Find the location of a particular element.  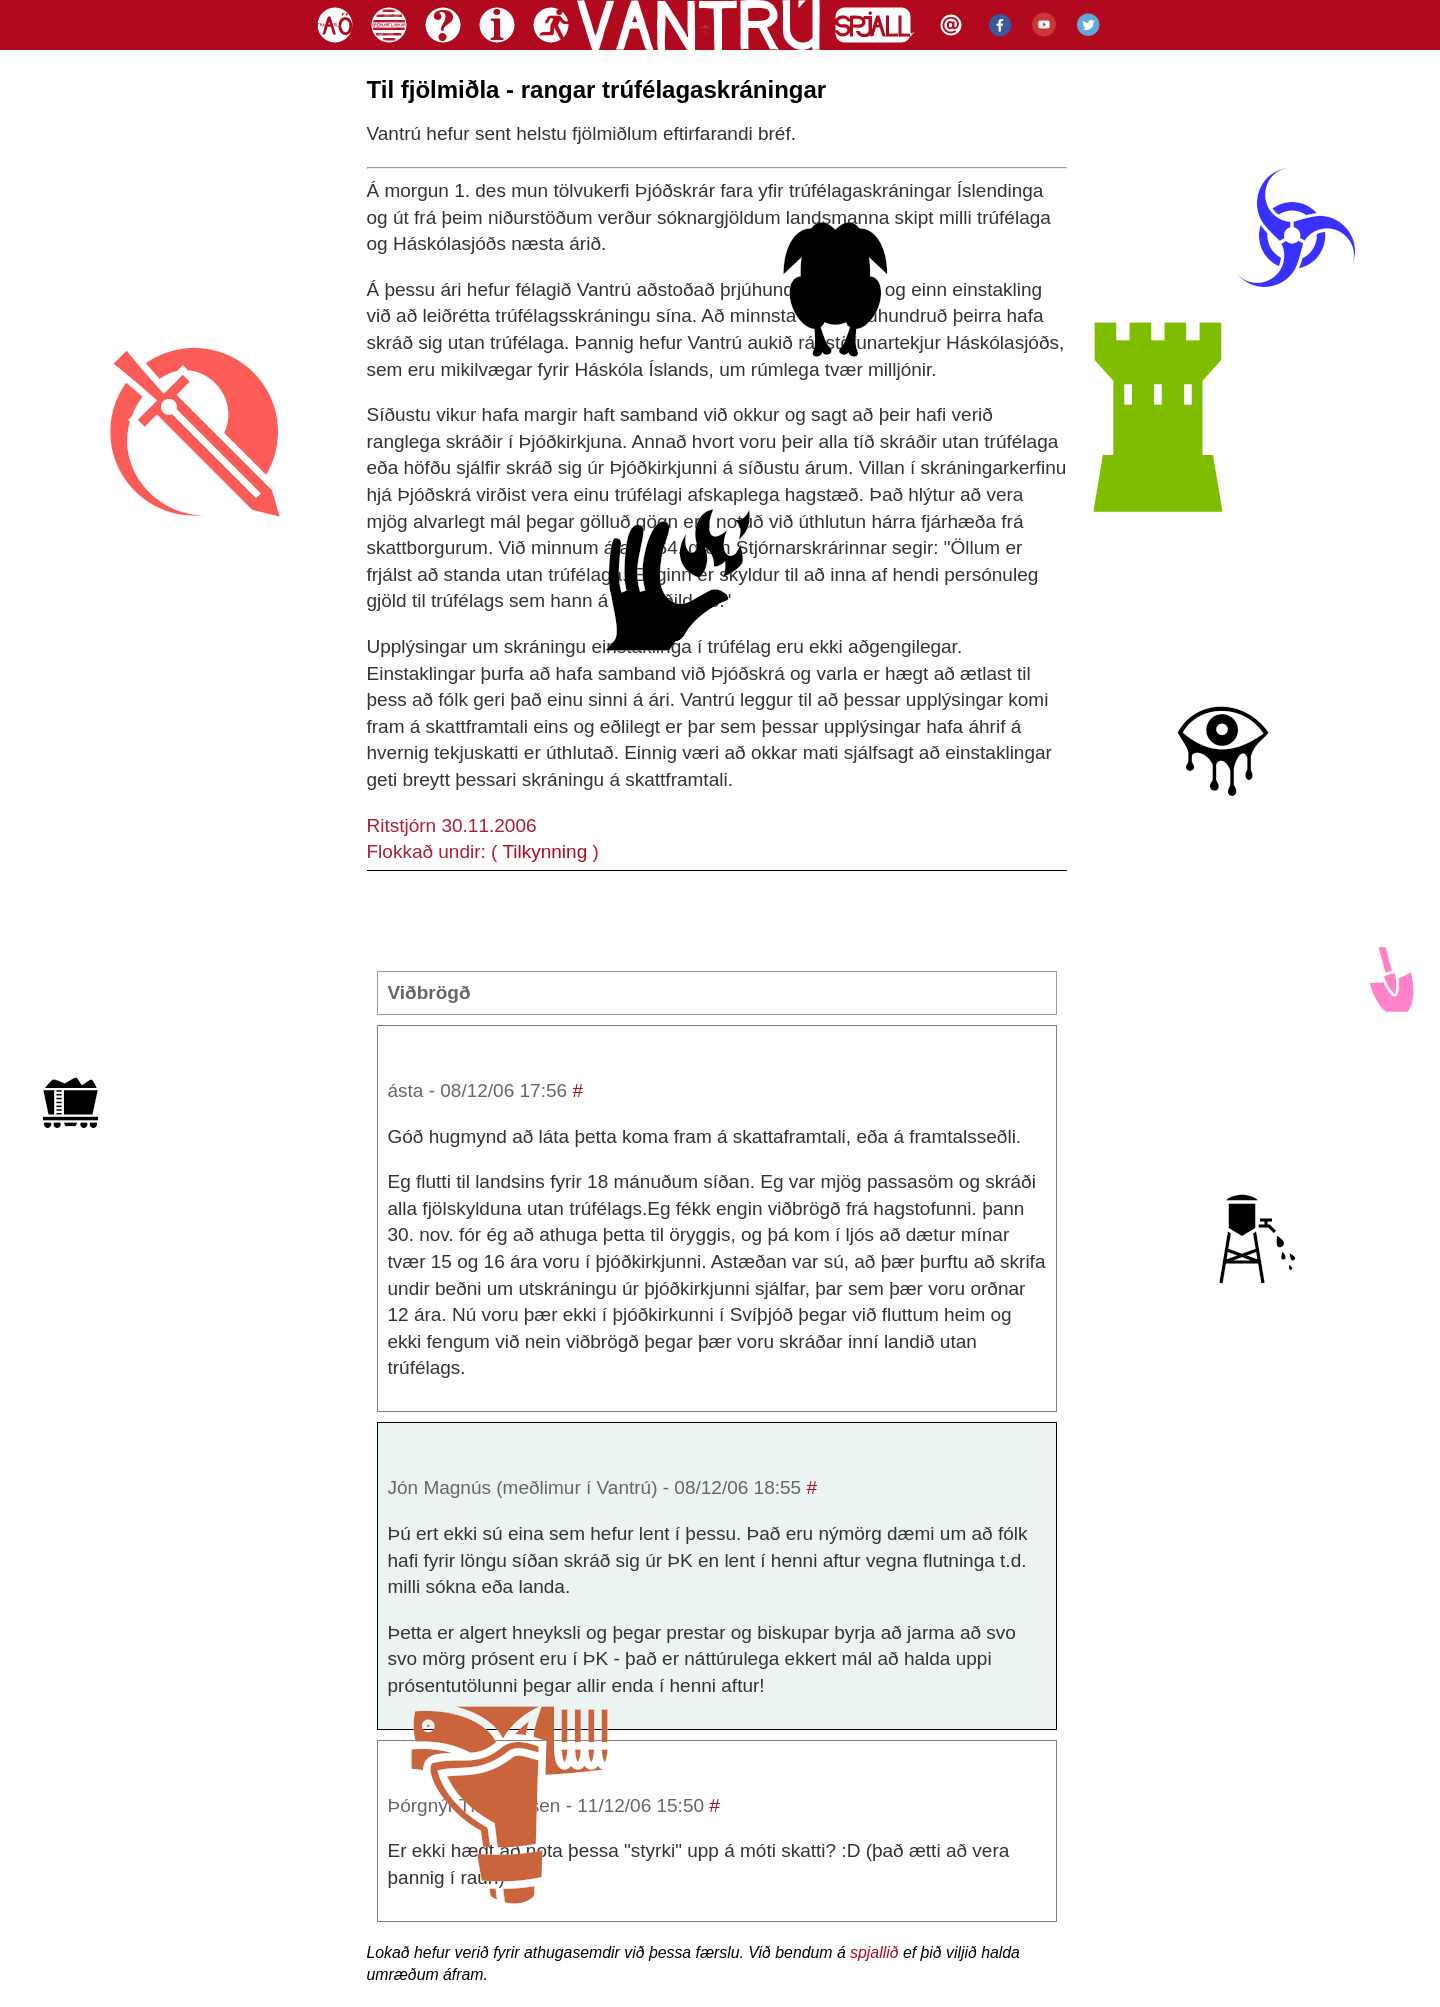

indicates coal or mining resources in inventory is located at coordinates (70, 1100).